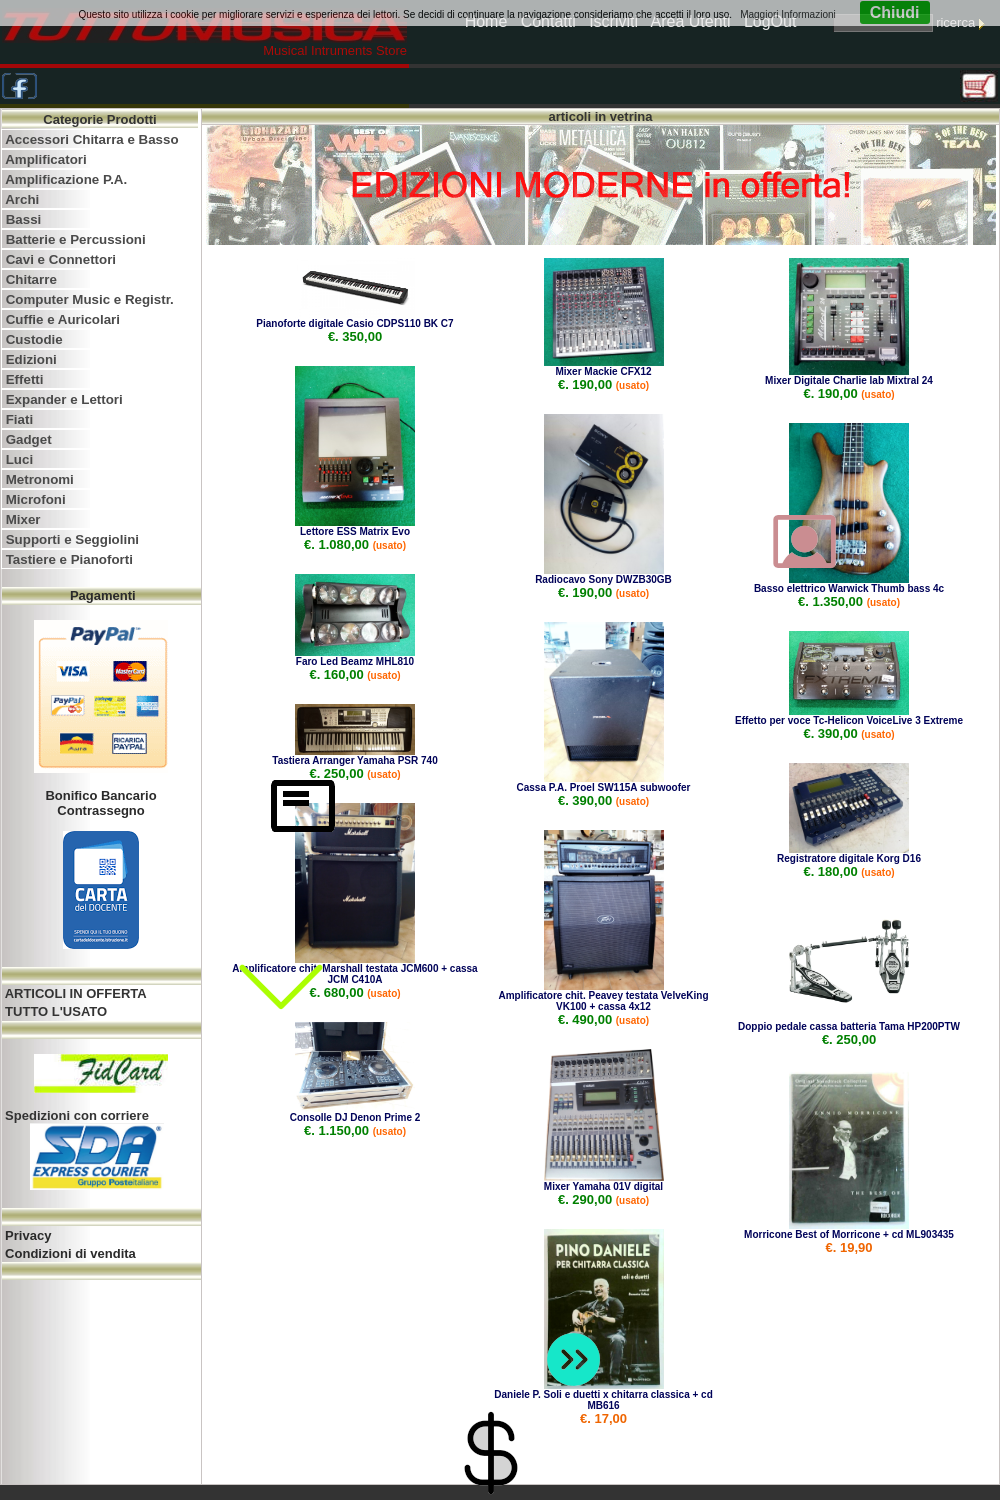 The width and height of the screenshot is (1000, 1500). What do you see at coordinates (573, 1359) in the screenshot?
I see `skip forward or advance to next item` at bounding box center [573, 1359].